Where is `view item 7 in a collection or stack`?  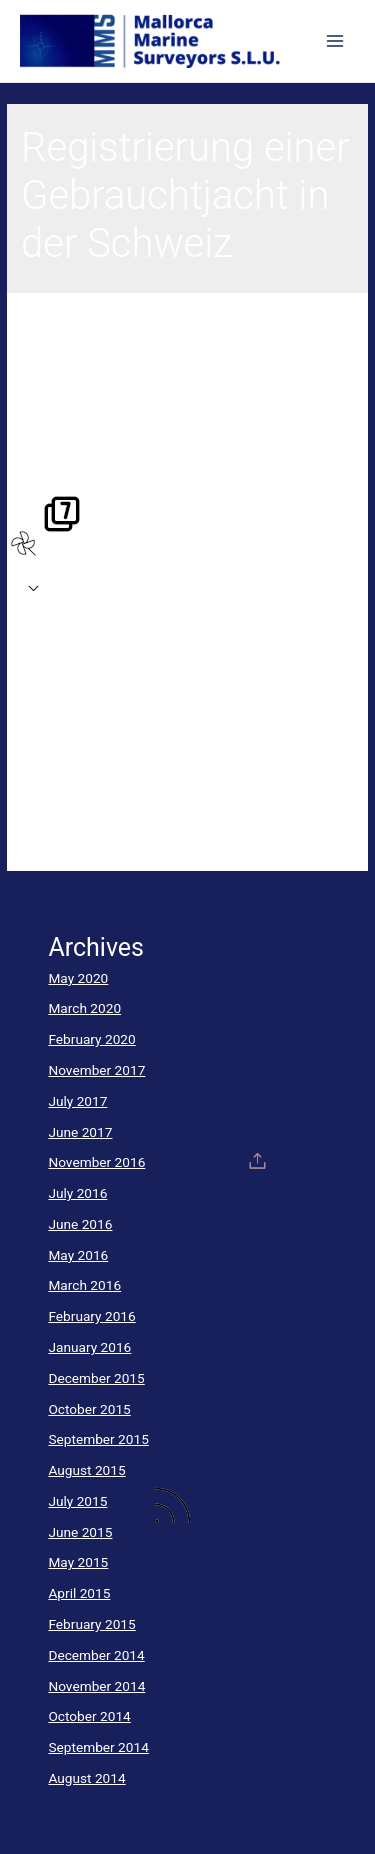 view item 7 in a collection or stack is located at coordinates (62, 514).